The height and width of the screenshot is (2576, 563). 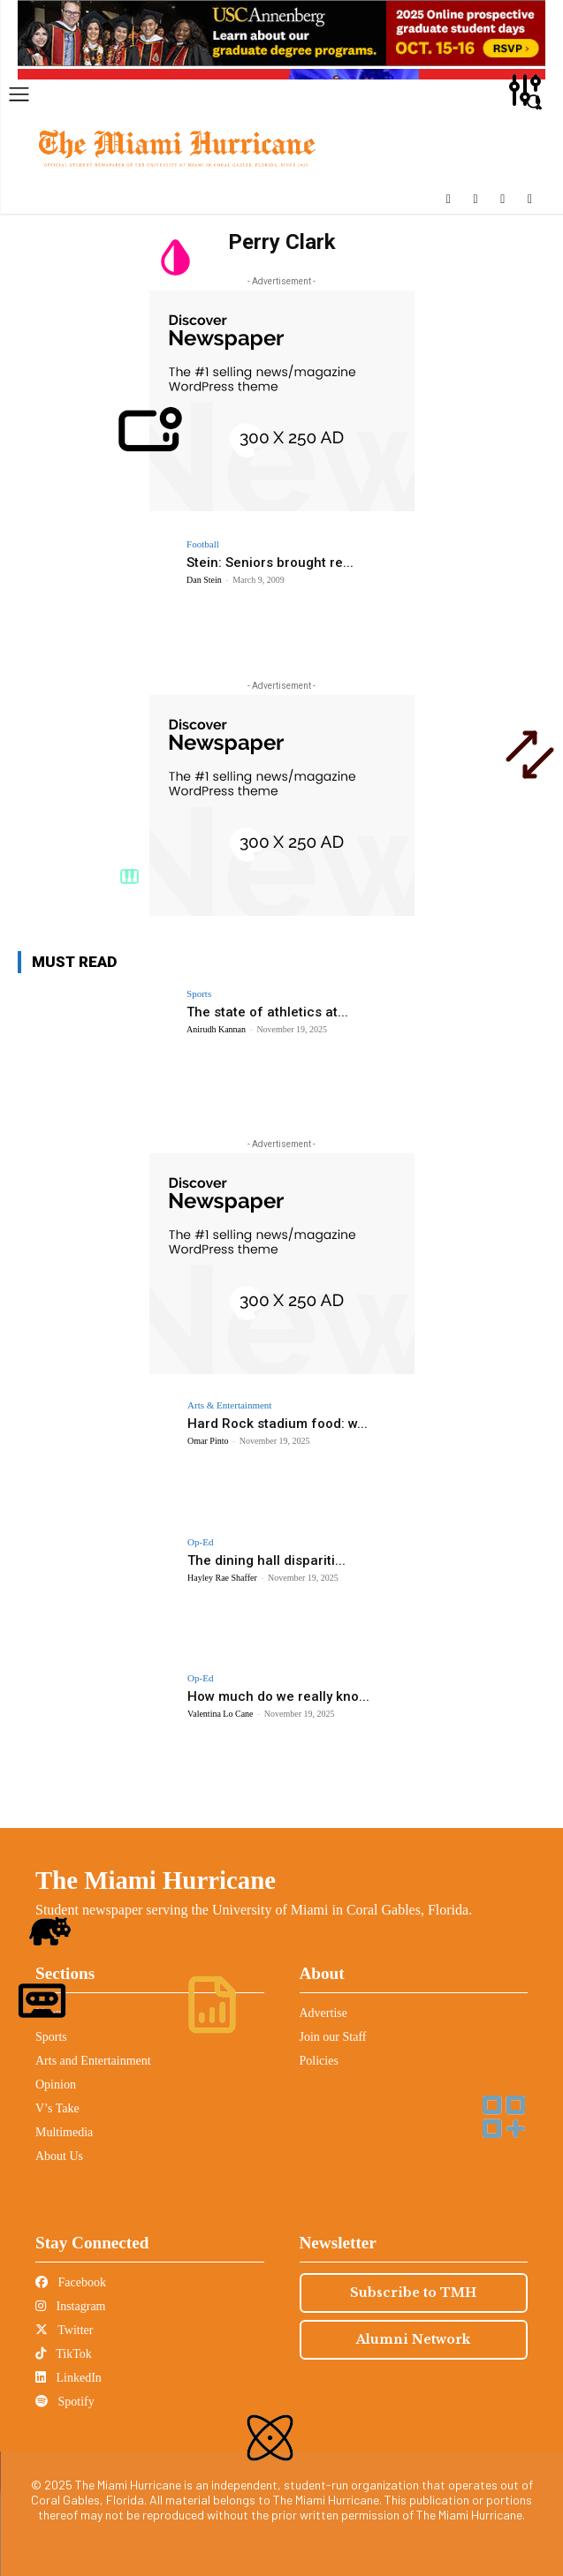 What do you see at coordinates (42, 2000) in the screenshot?
I see `access audio recordings or voice memos` at bounding box center [42, 2000].